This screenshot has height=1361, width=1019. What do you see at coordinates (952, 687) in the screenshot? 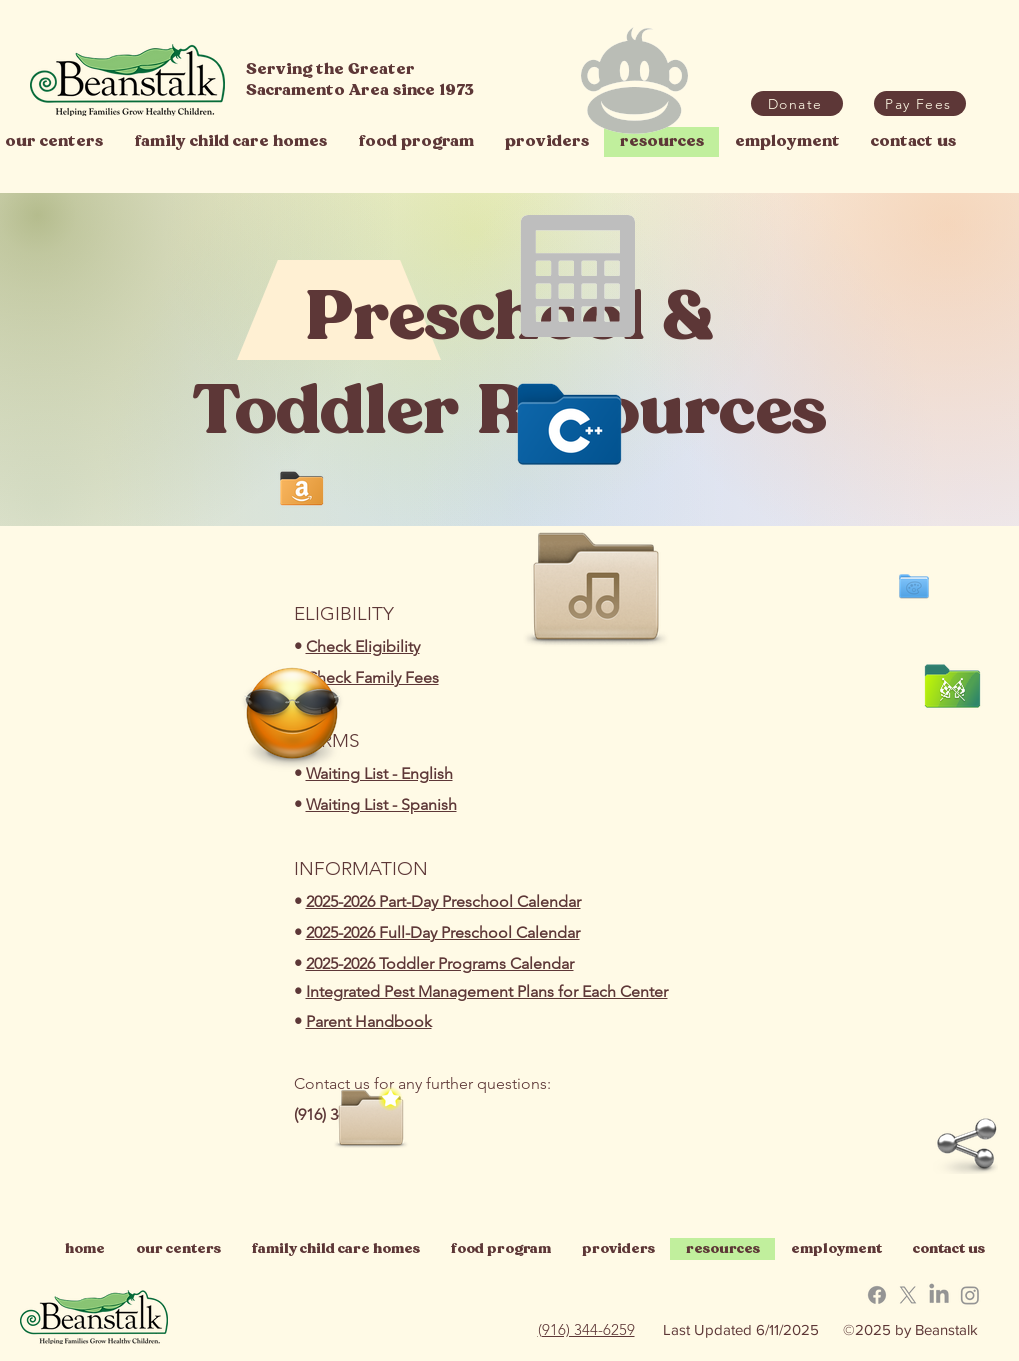
I see `open game jolt downloads folder` at bounding box center [952, 687].